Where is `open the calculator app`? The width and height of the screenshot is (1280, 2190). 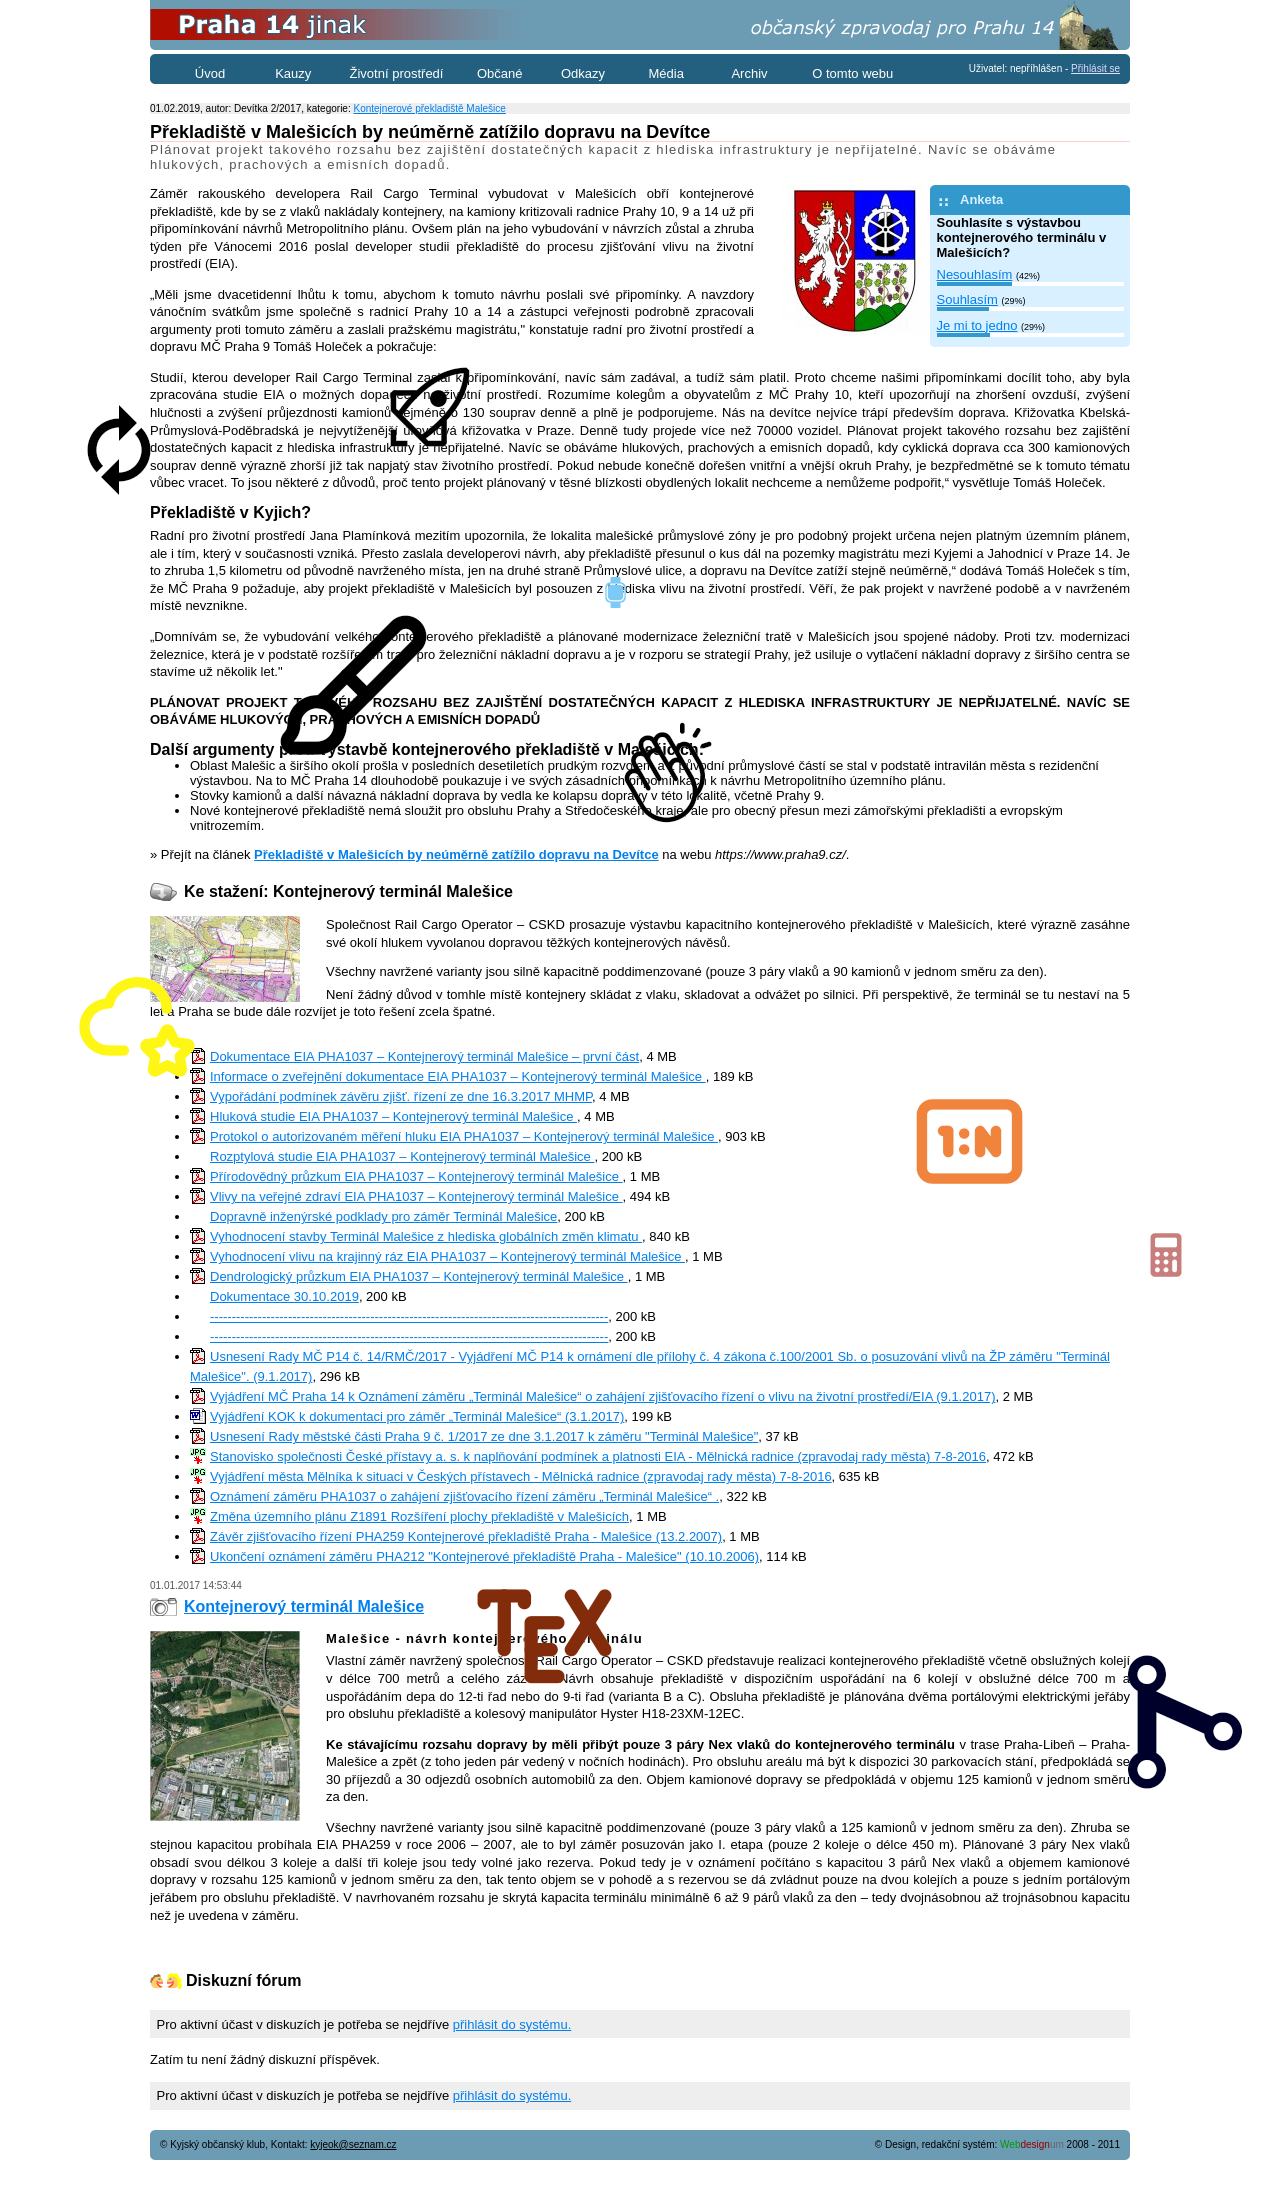
open the calculator app is located at coordinates (1166, 1255).